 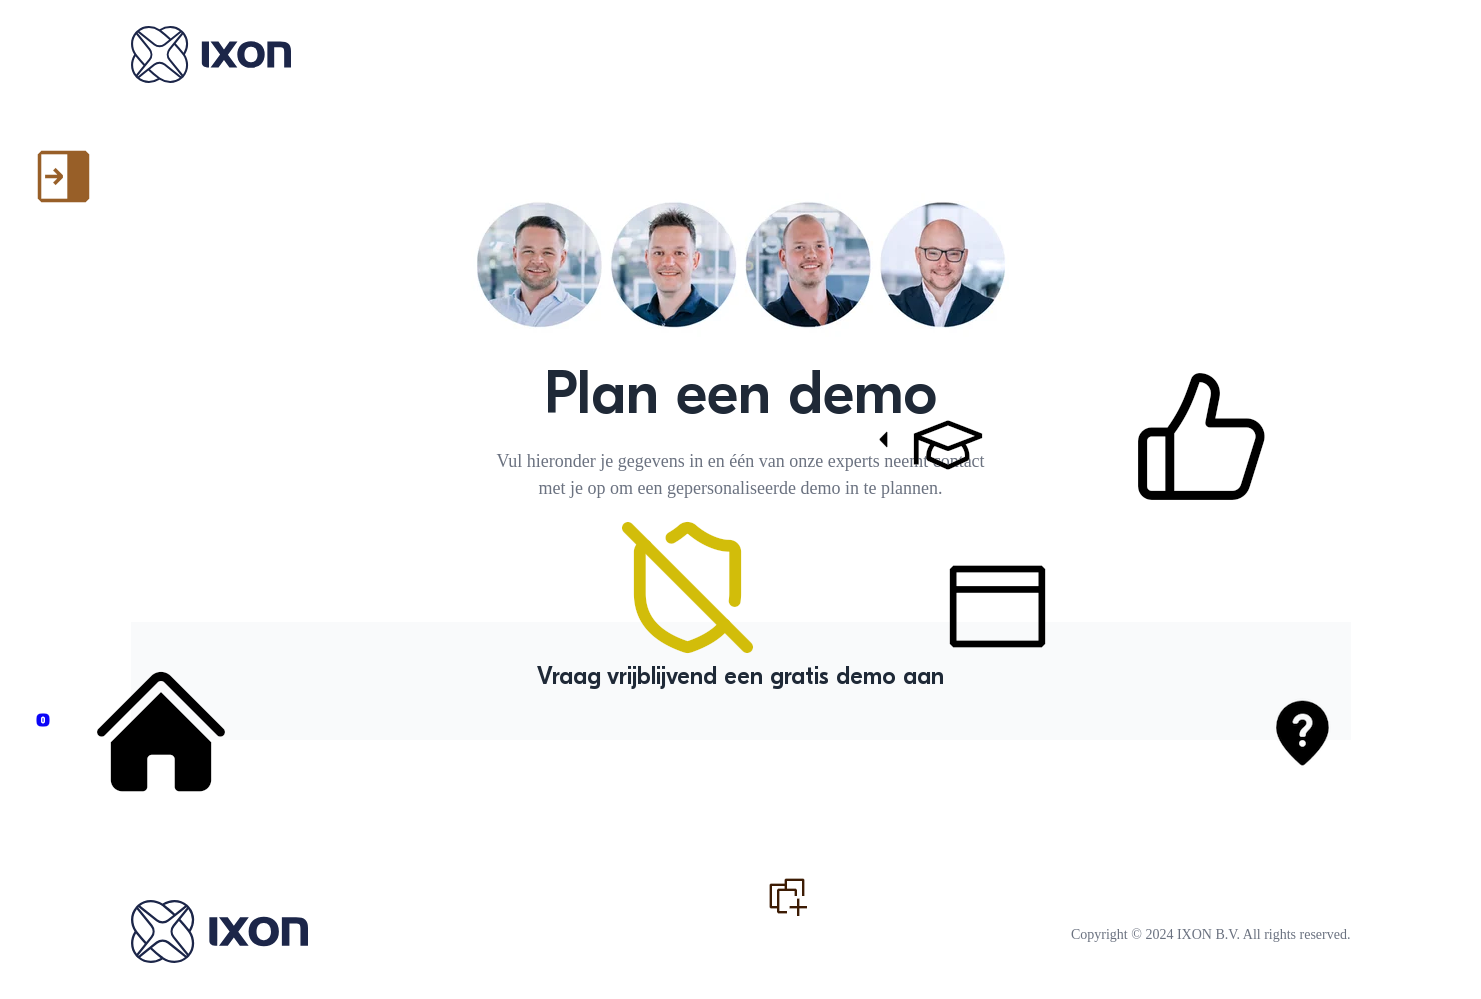 What do you see at coordinates (1201, 436) in the screenshot?
I see `like or approve content` at bounding box center [1201, 436].